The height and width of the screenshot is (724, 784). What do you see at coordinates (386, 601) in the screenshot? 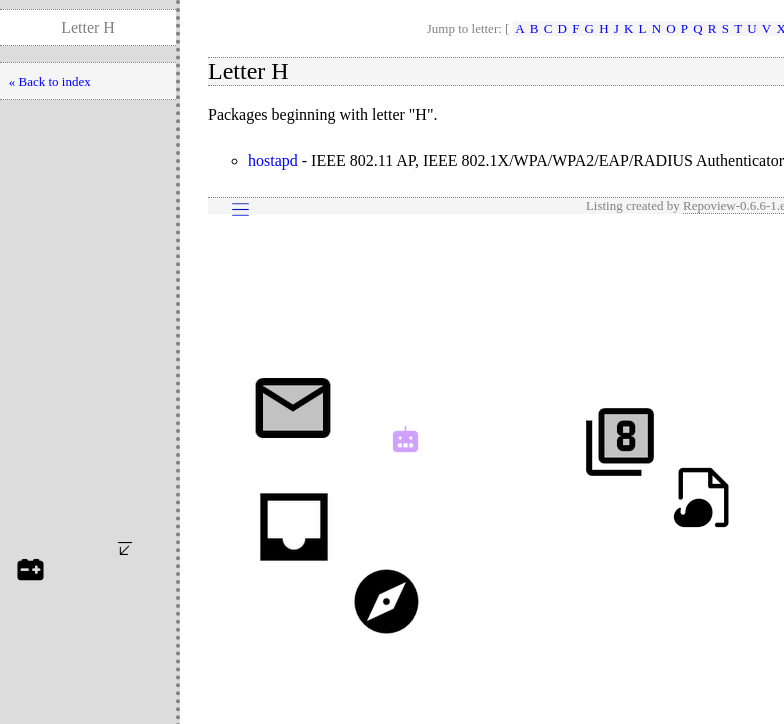
I see `explore nearby places or content` at bounding box center [386, 601].